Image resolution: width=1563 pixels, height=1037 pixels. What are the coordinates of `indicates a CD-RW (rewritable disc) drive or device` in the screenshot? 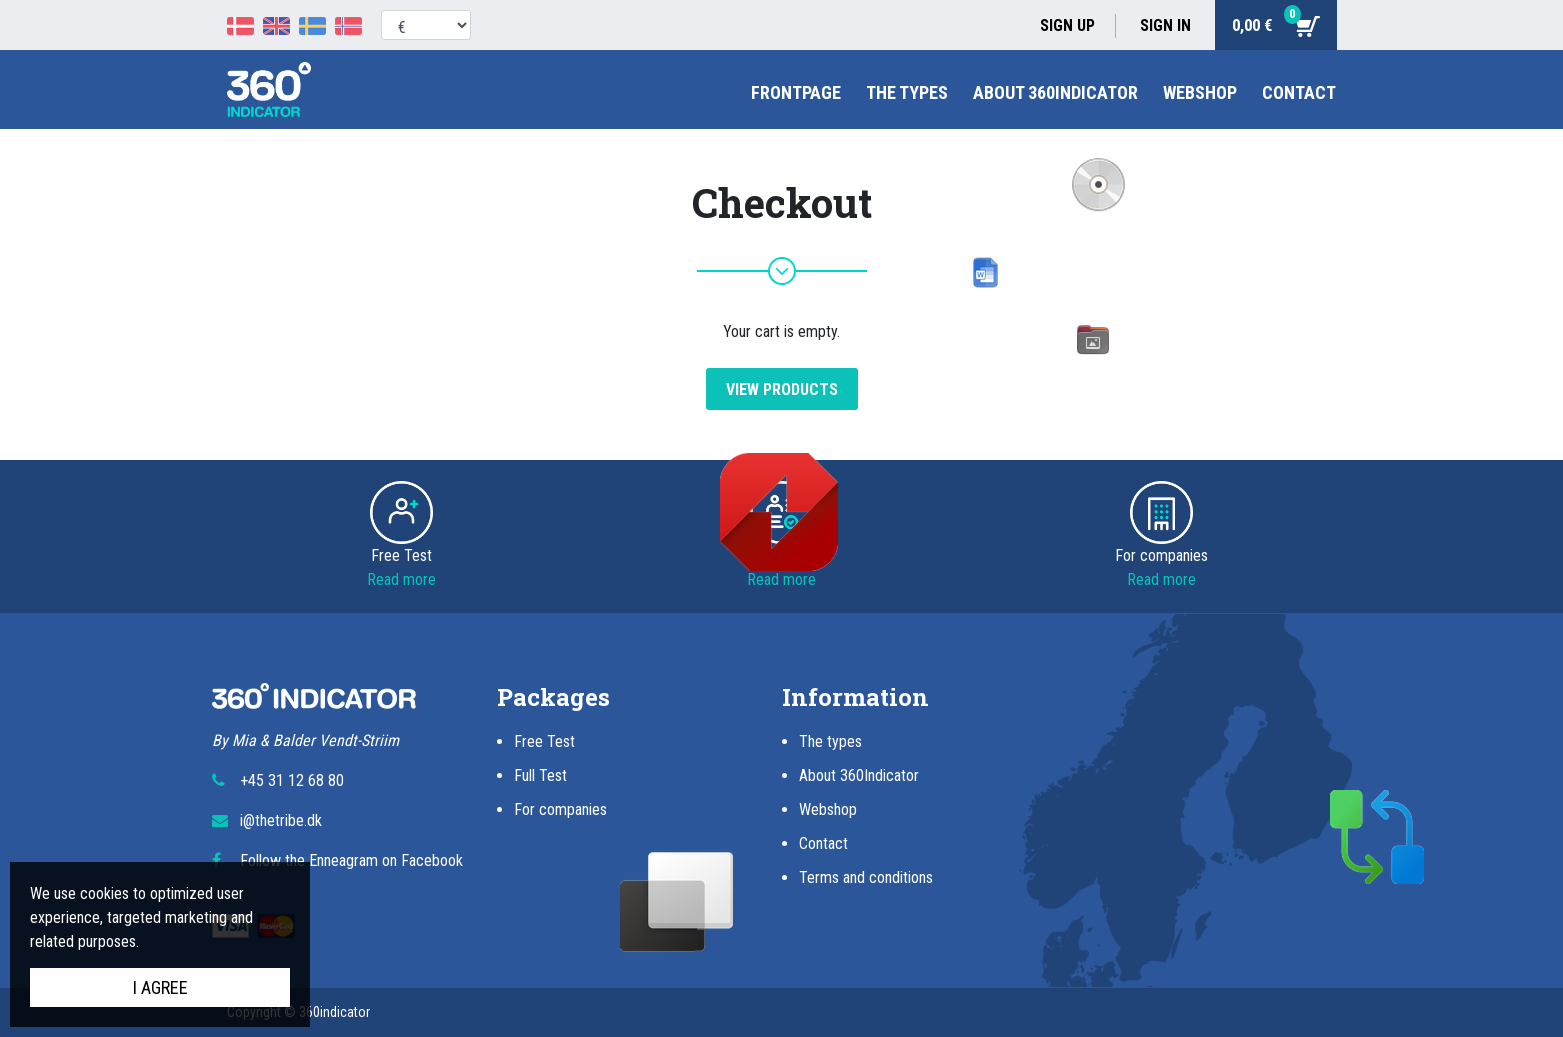 It's located at (1098, 184).